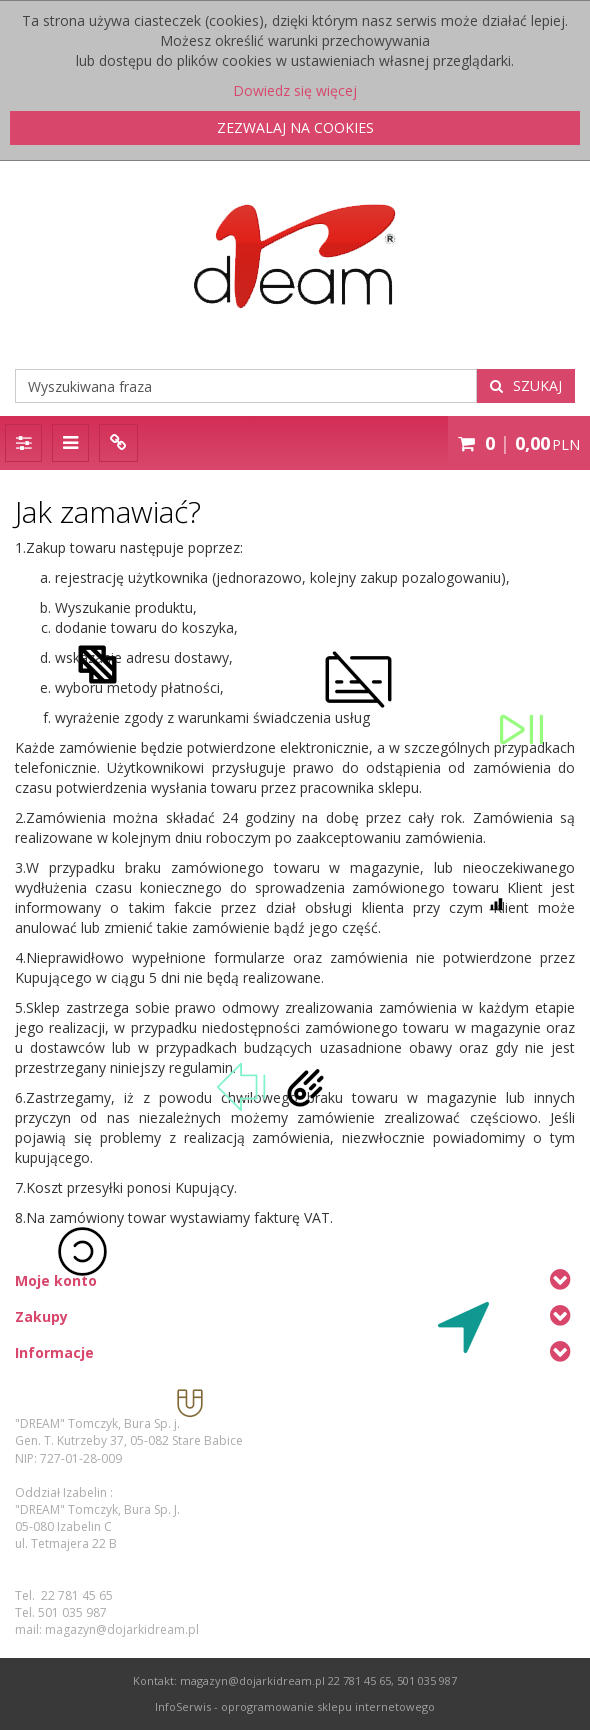  I want to click on unite or merge two shapes, so click(97, 664).